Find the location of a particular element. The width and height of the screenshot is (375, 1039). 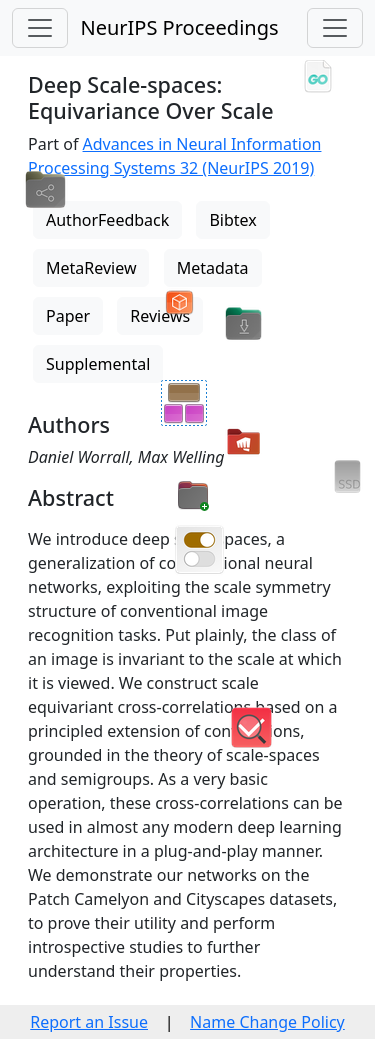

select all items in the current view is located at coordinates (184, 403).